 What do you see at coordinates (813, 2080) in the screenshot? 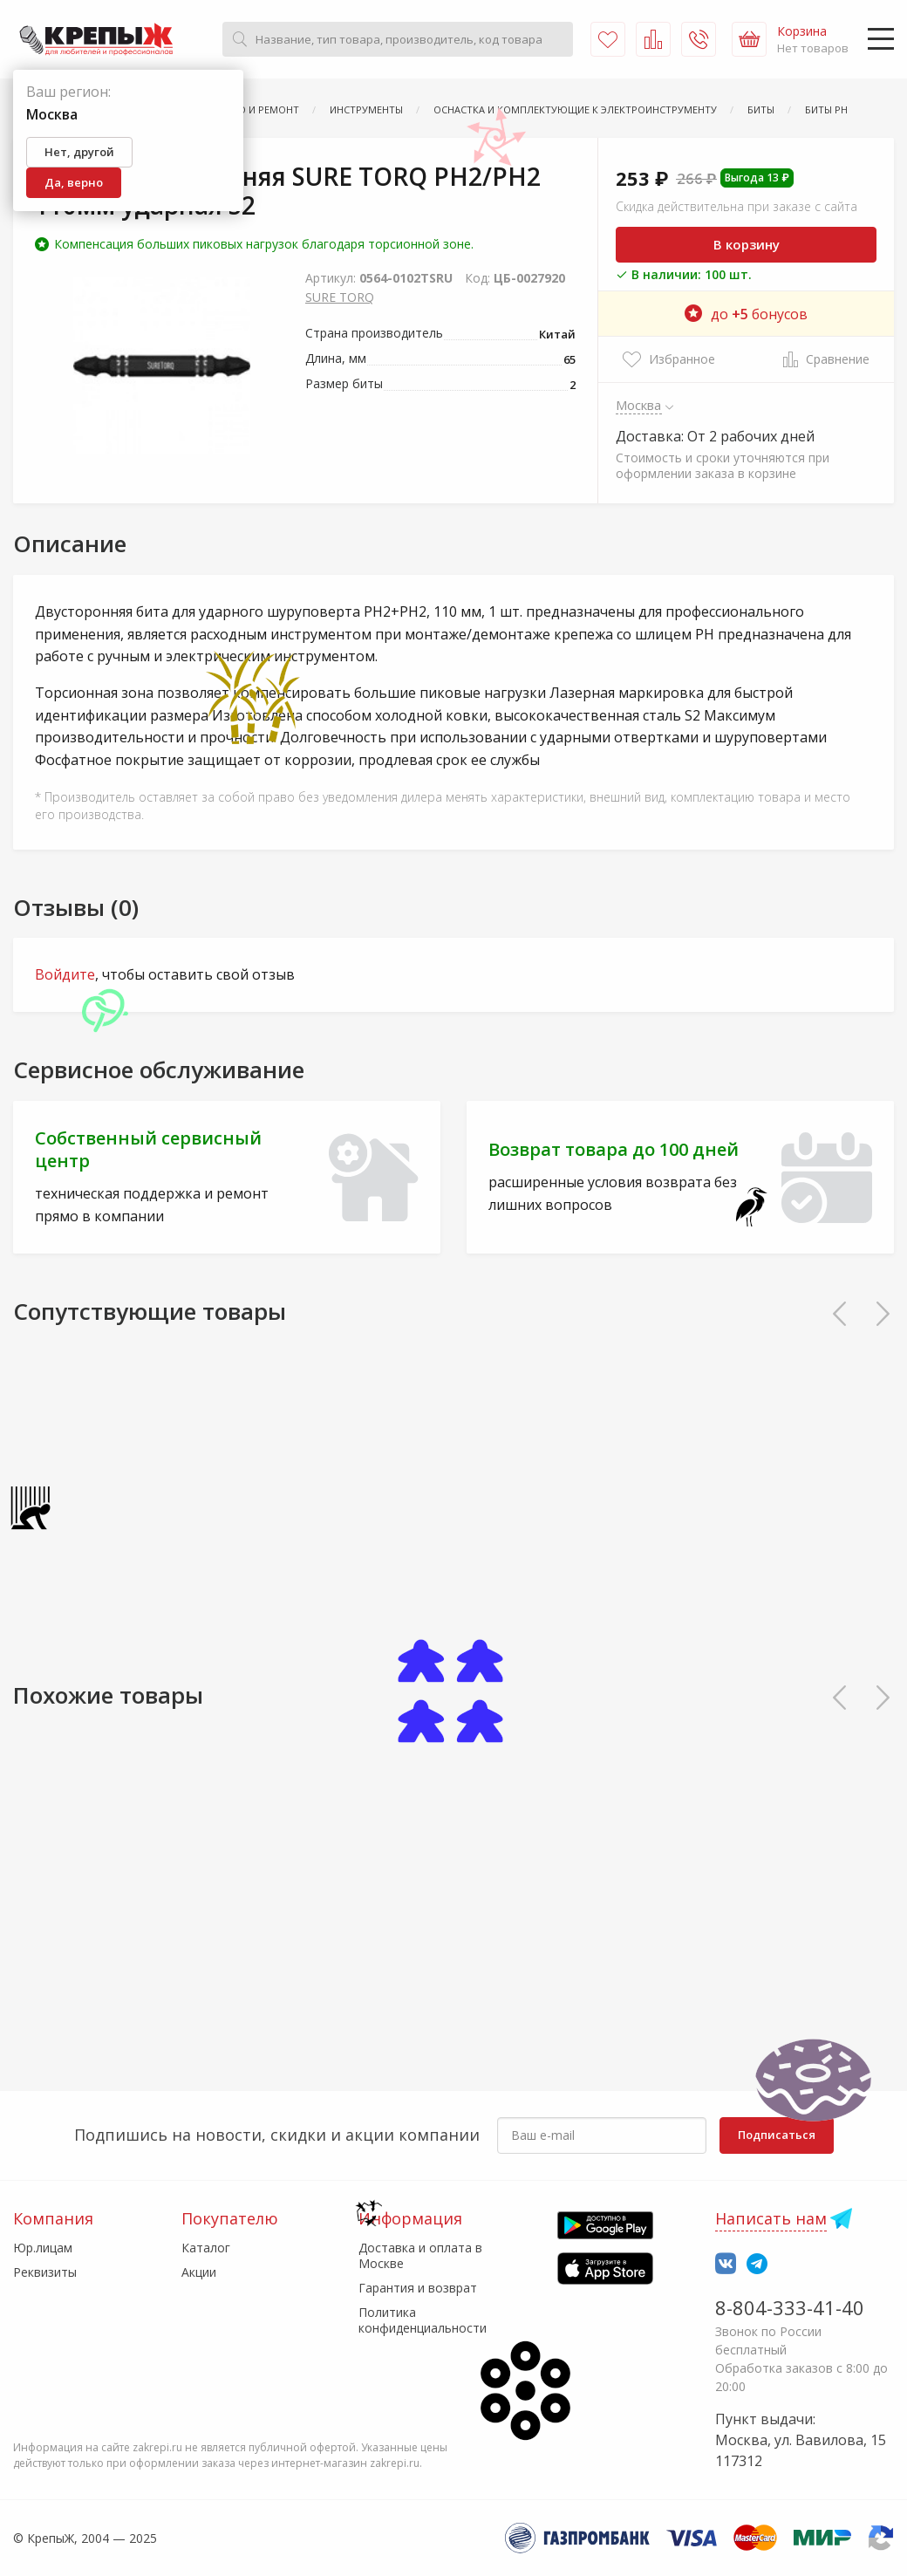
I see `access food or bakery category` at bounding box center [813, 2080].